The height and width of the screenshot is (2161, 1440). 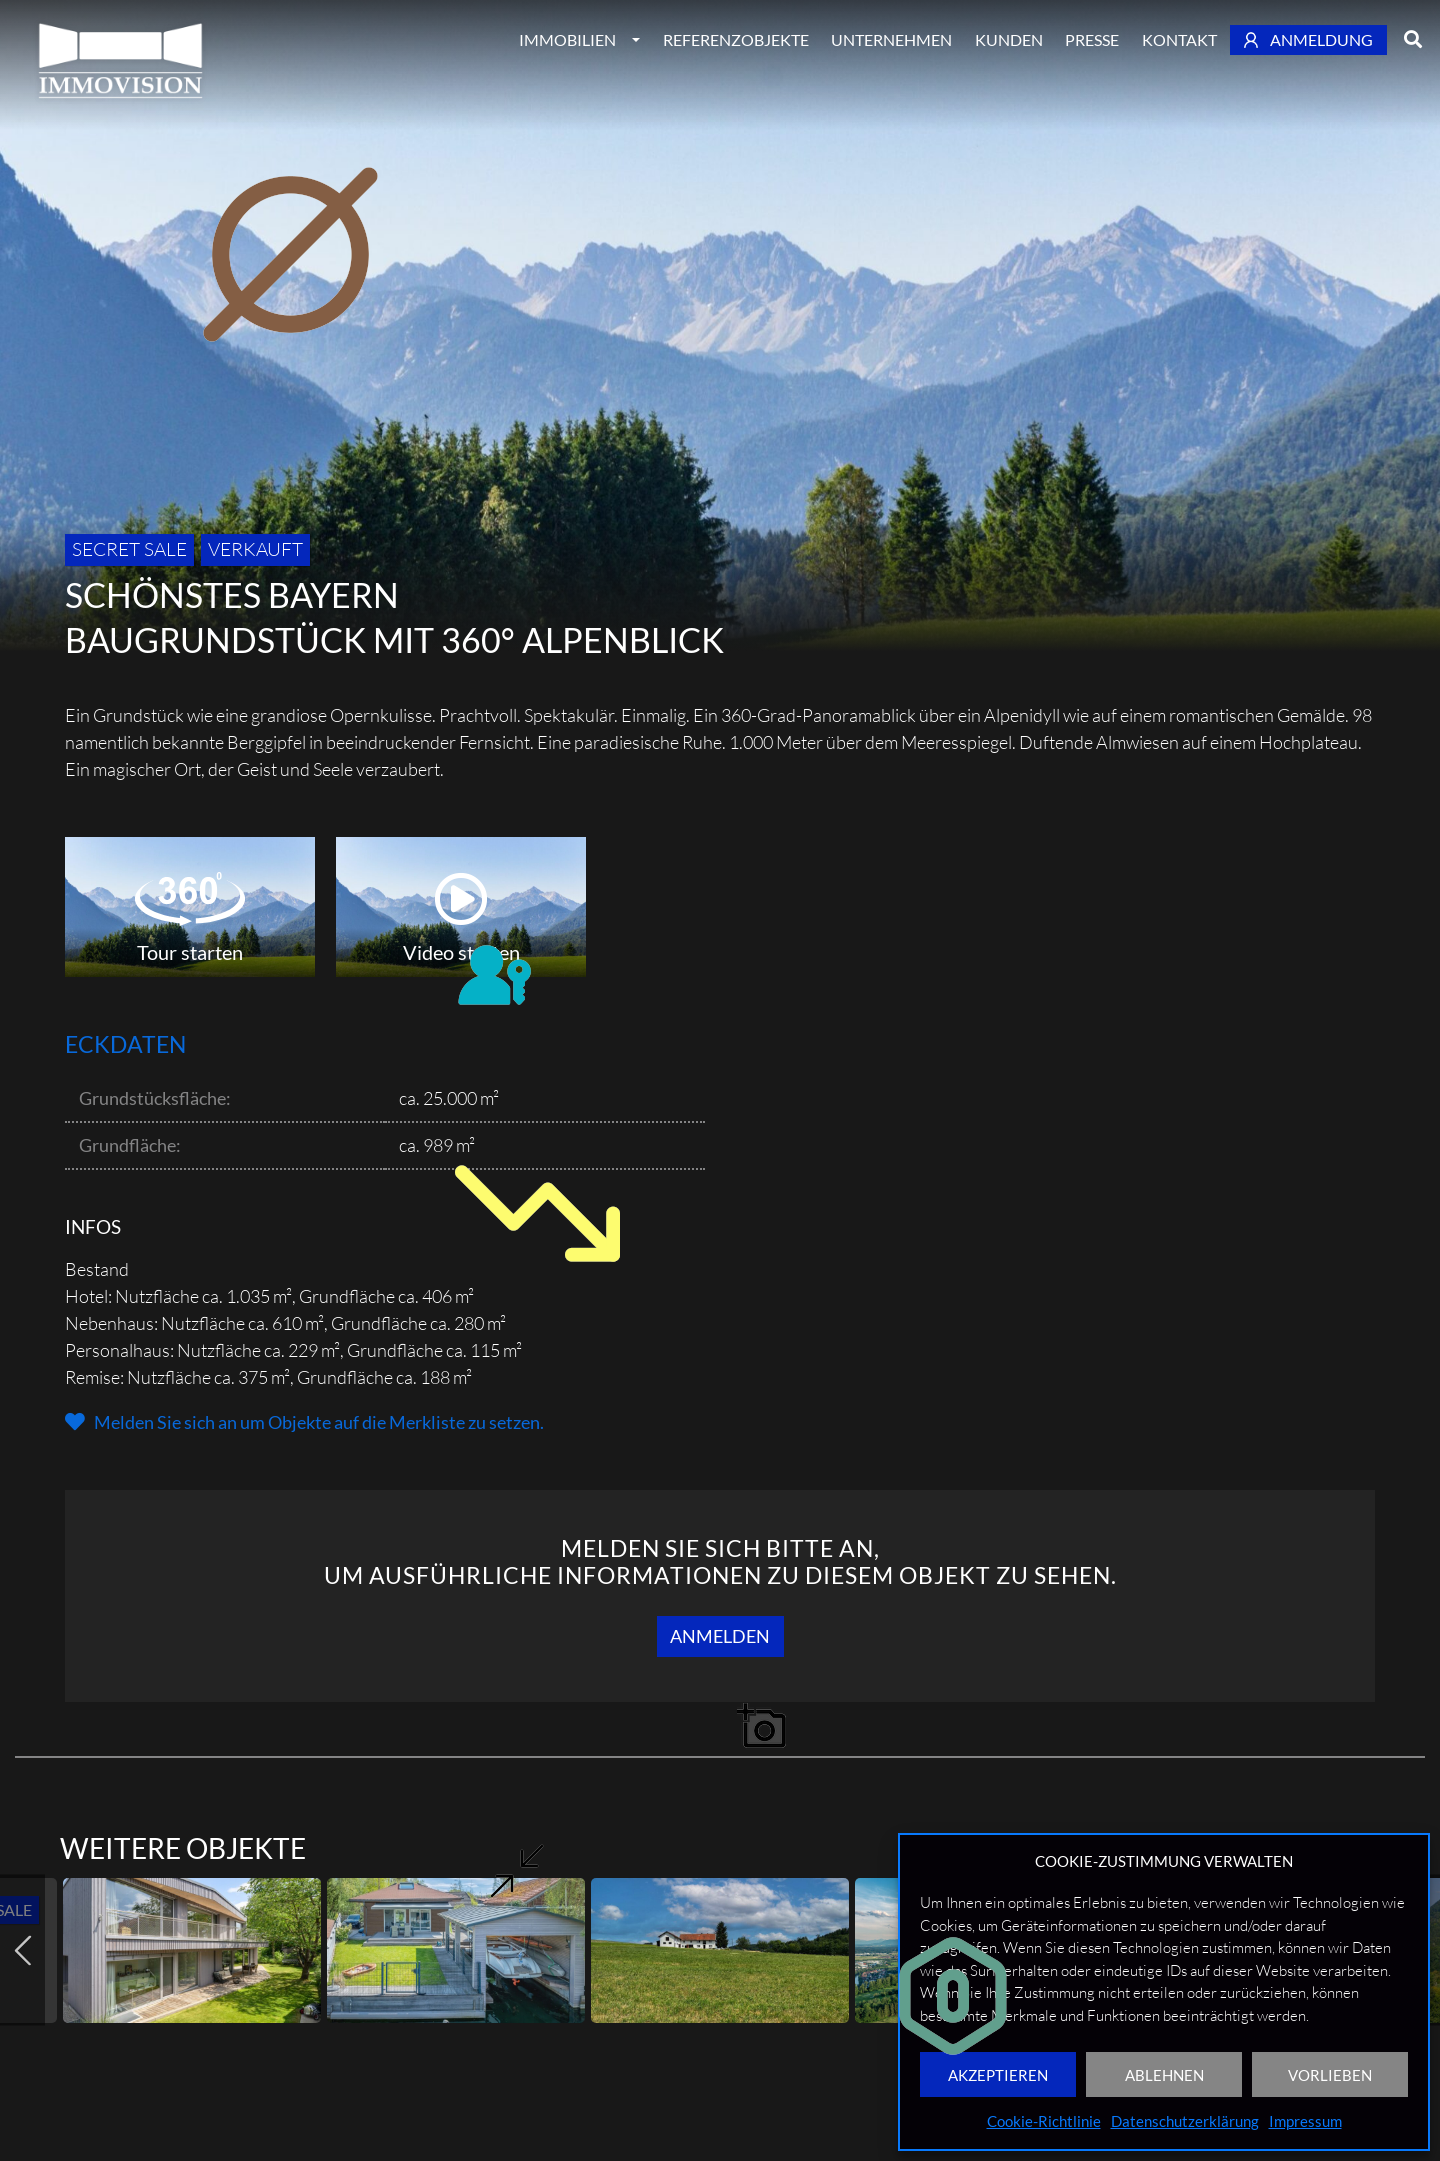 What do you see at coordinates (953, 1996) in the screenshot?
I see `indicates an "O" option or category in a hexagonal badge` at bounding box center [953, 1996].